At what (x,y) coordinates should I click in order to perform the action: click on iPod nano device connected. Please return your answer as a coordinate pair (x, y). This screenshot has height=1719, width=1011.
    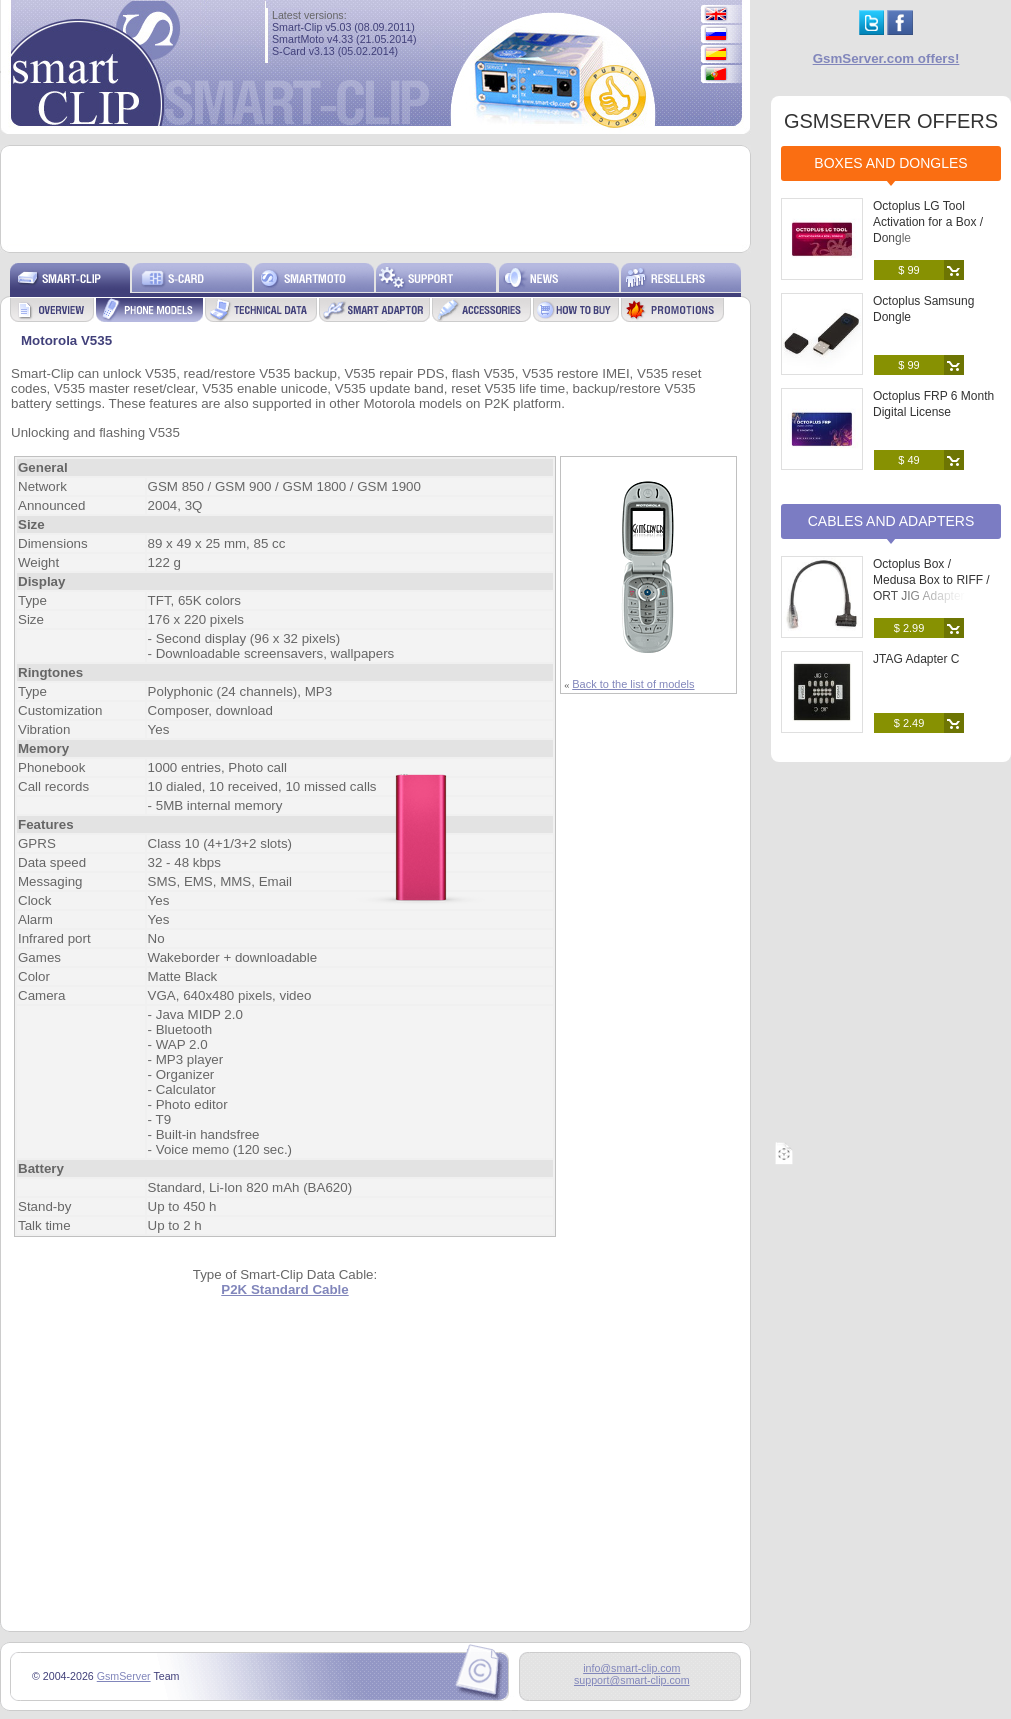
    Looking at the image, I should click on (421, 840).